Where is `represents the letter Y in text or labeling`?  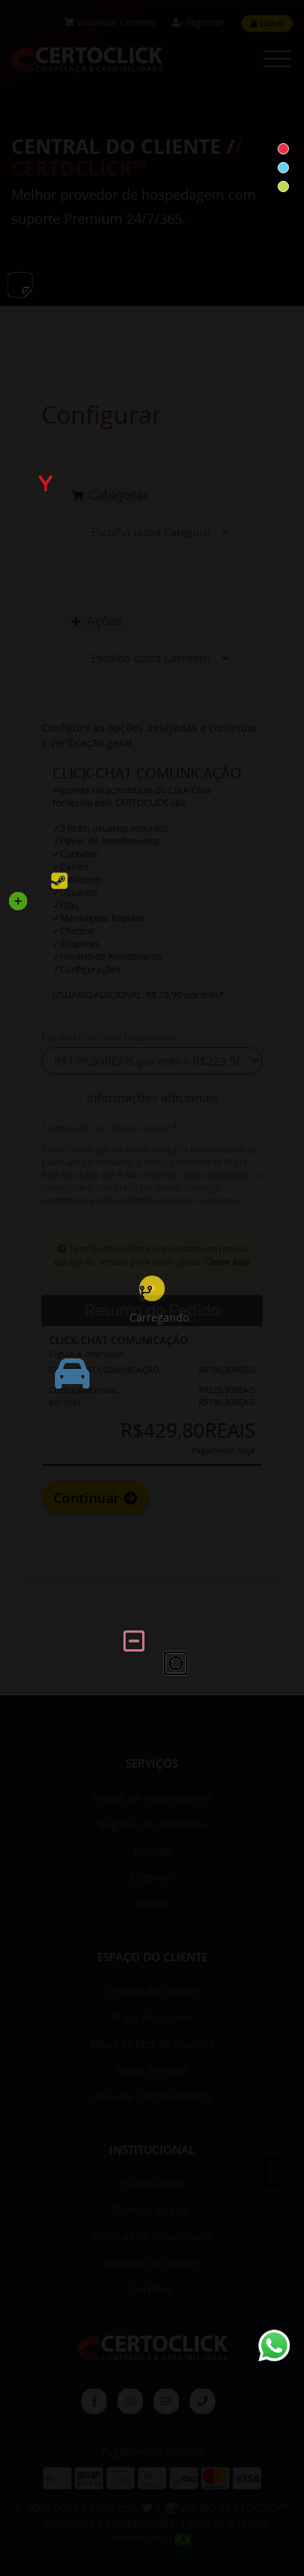
represents the letter Y in text or labeling is located at coordinates (45, 483).